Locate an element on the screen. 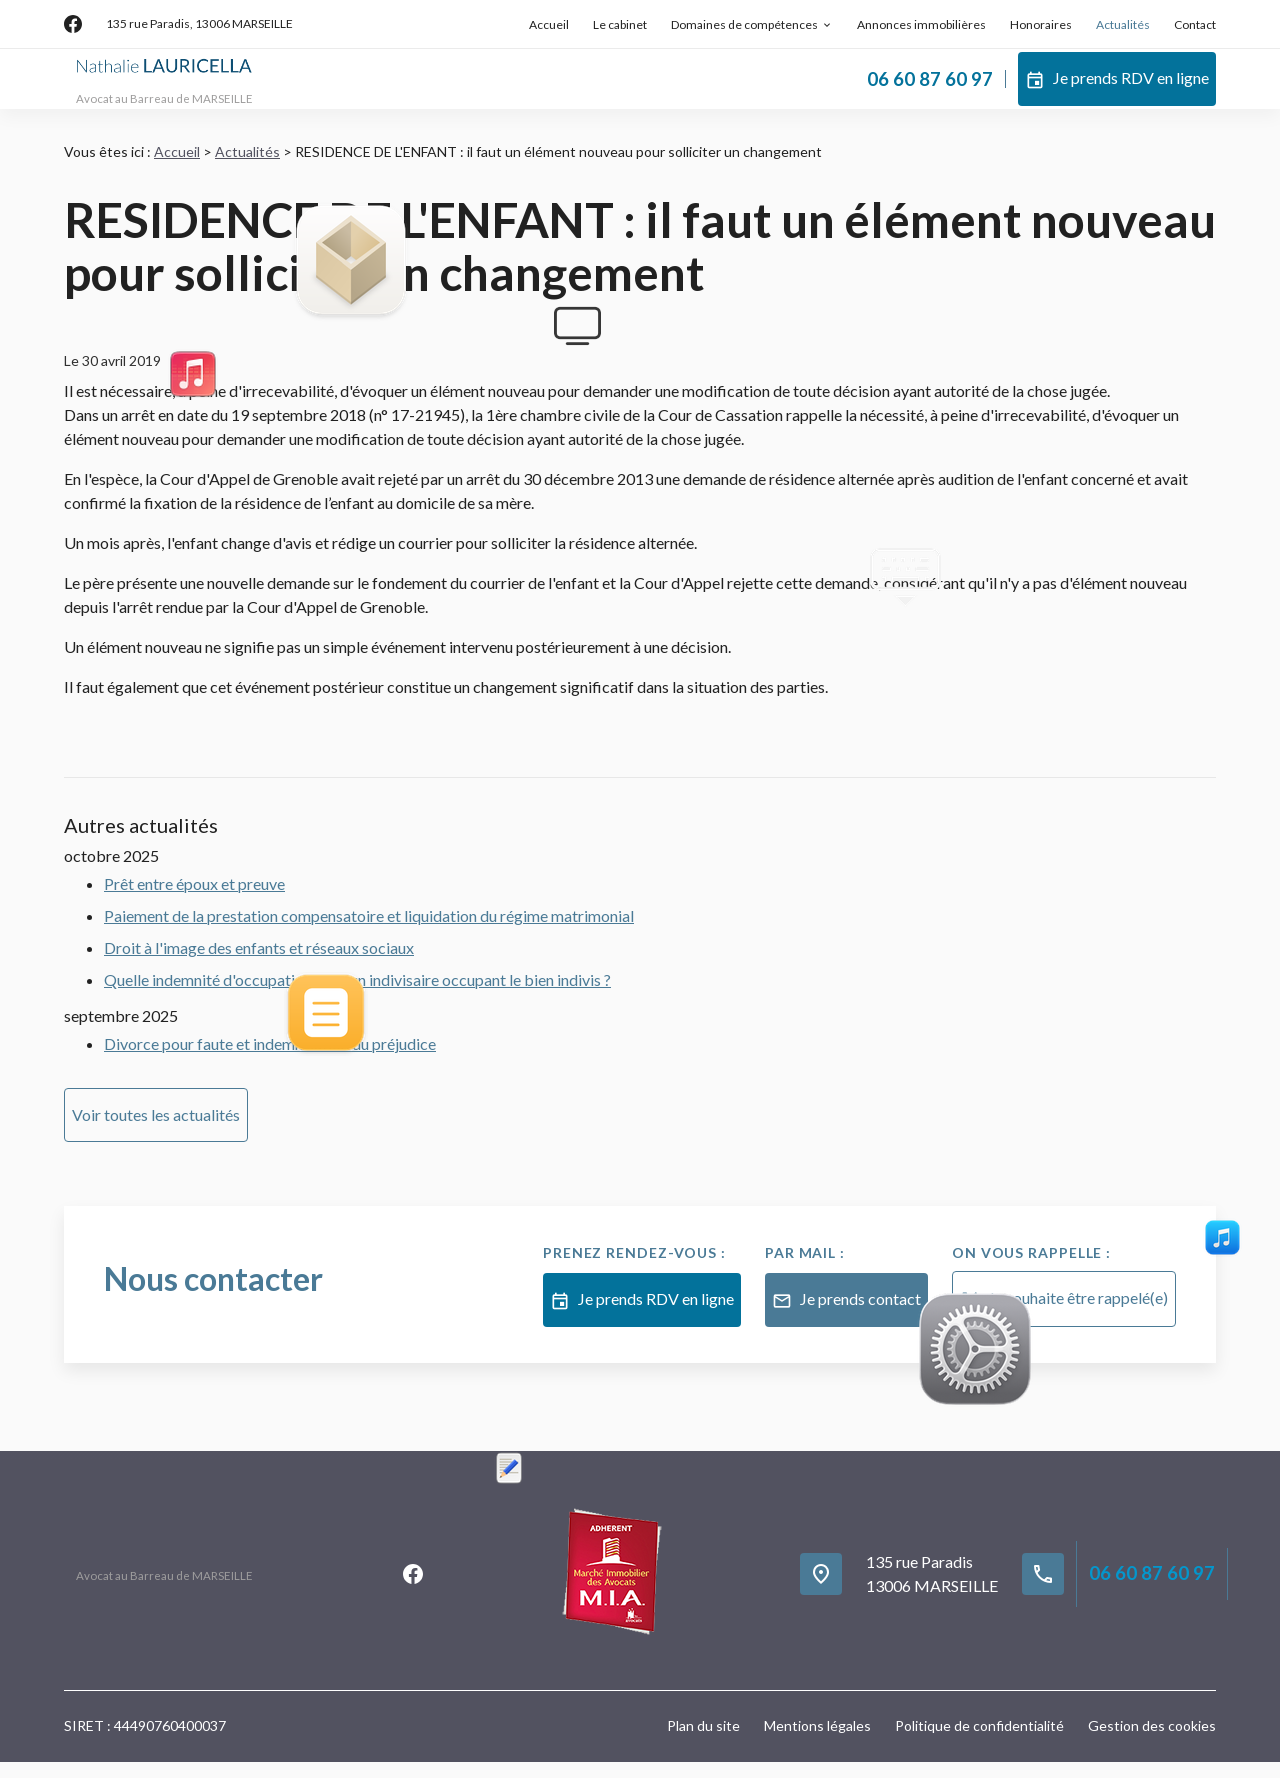  open flatpak software manager is located at coordinates (351, 260).